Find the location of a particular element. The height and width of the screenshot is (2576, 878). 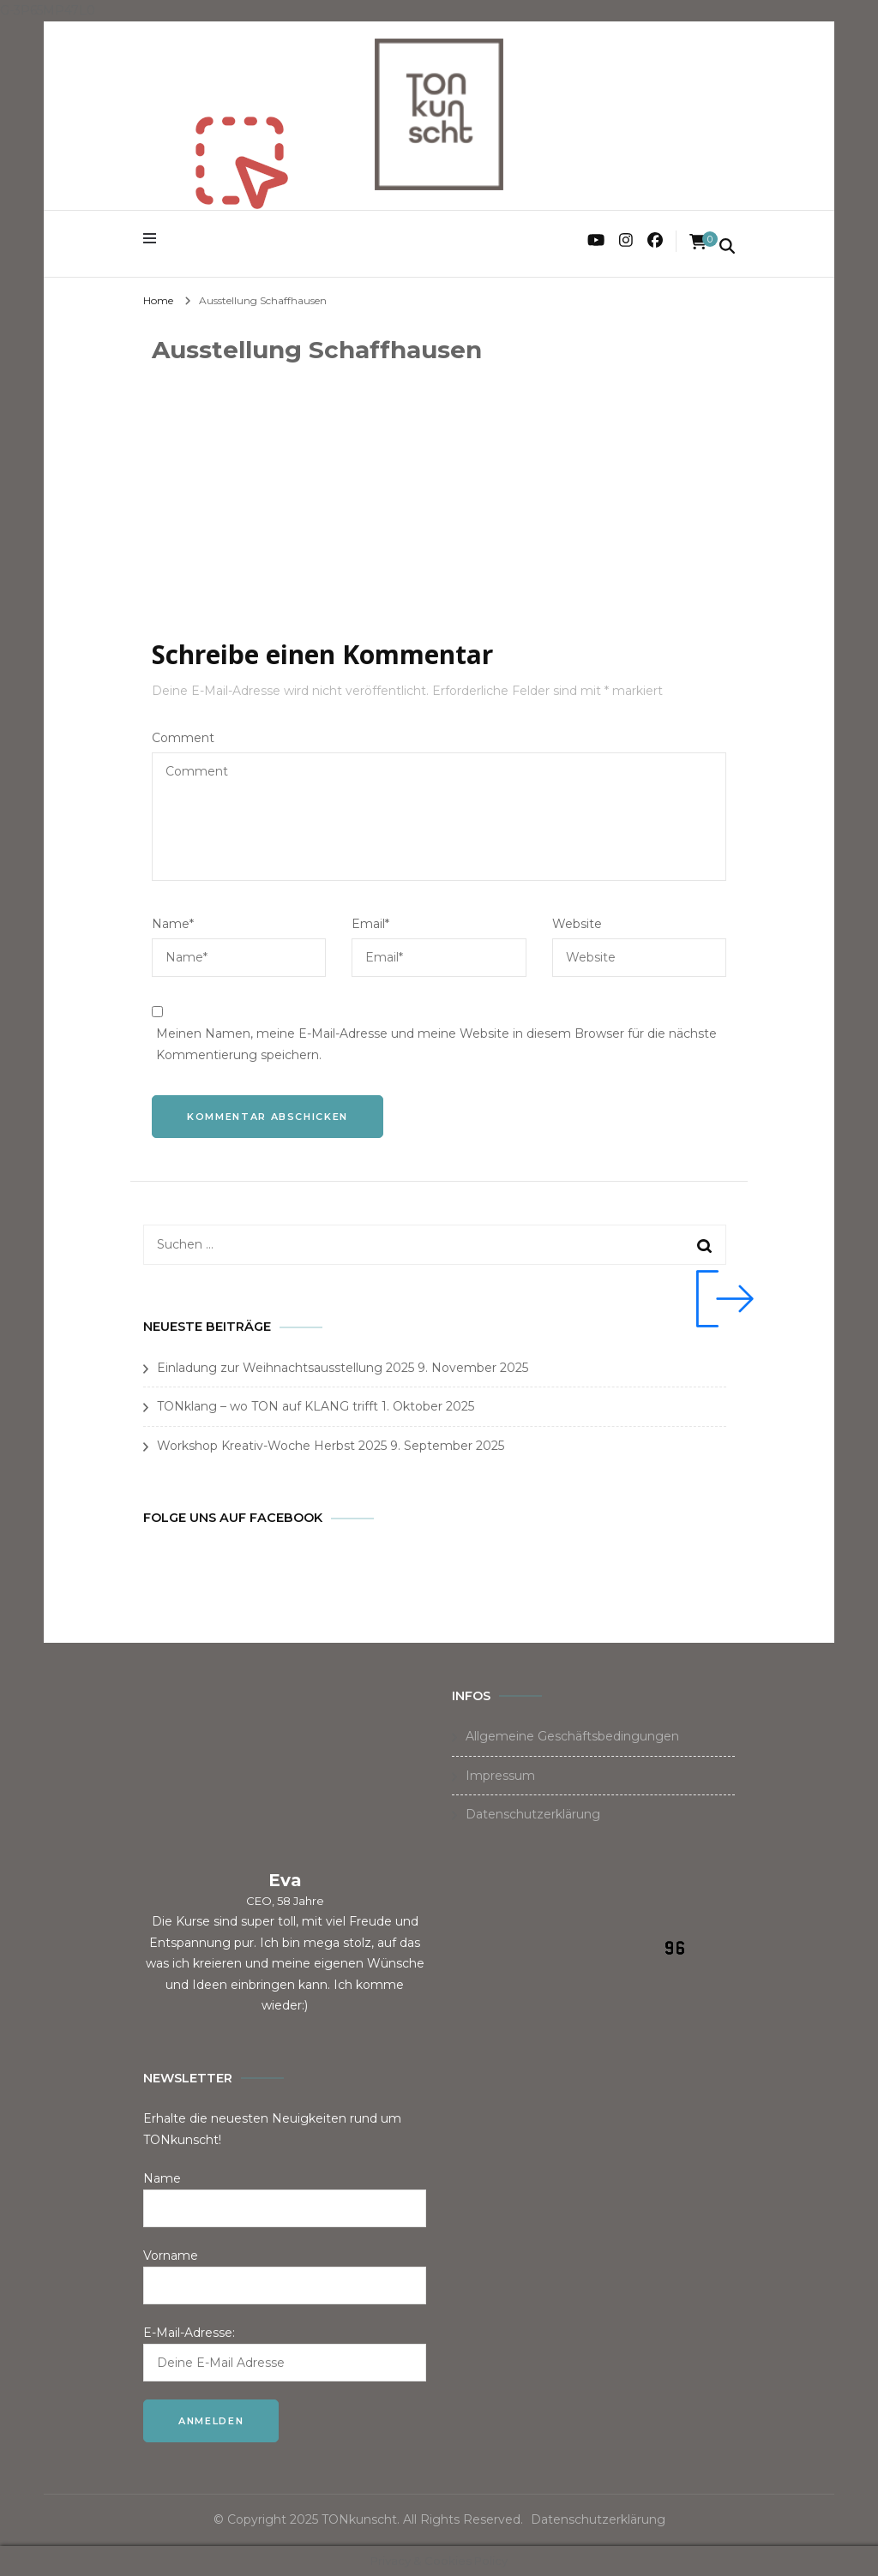

sign out of your account is located at coordinates (722, 1298).